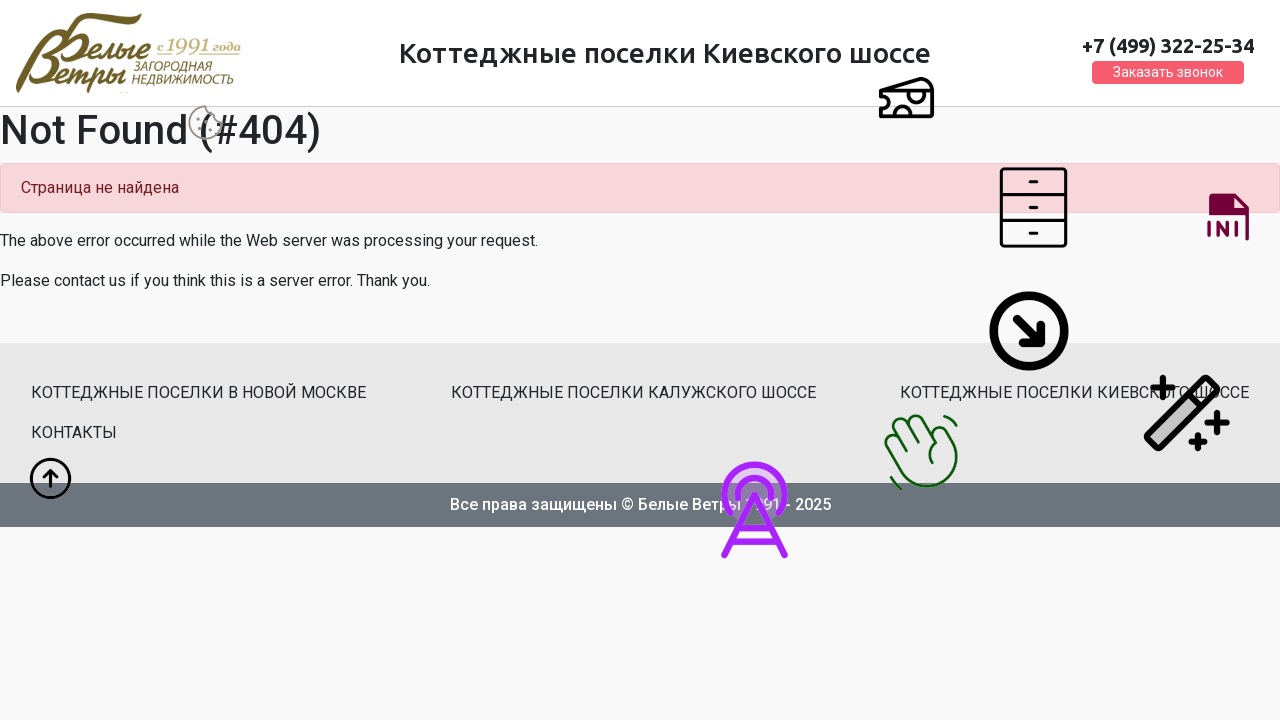 Image resolution: width=1280 pixels, height=720 pixels. I want to click on scroll to top of page, so click(50, 478).